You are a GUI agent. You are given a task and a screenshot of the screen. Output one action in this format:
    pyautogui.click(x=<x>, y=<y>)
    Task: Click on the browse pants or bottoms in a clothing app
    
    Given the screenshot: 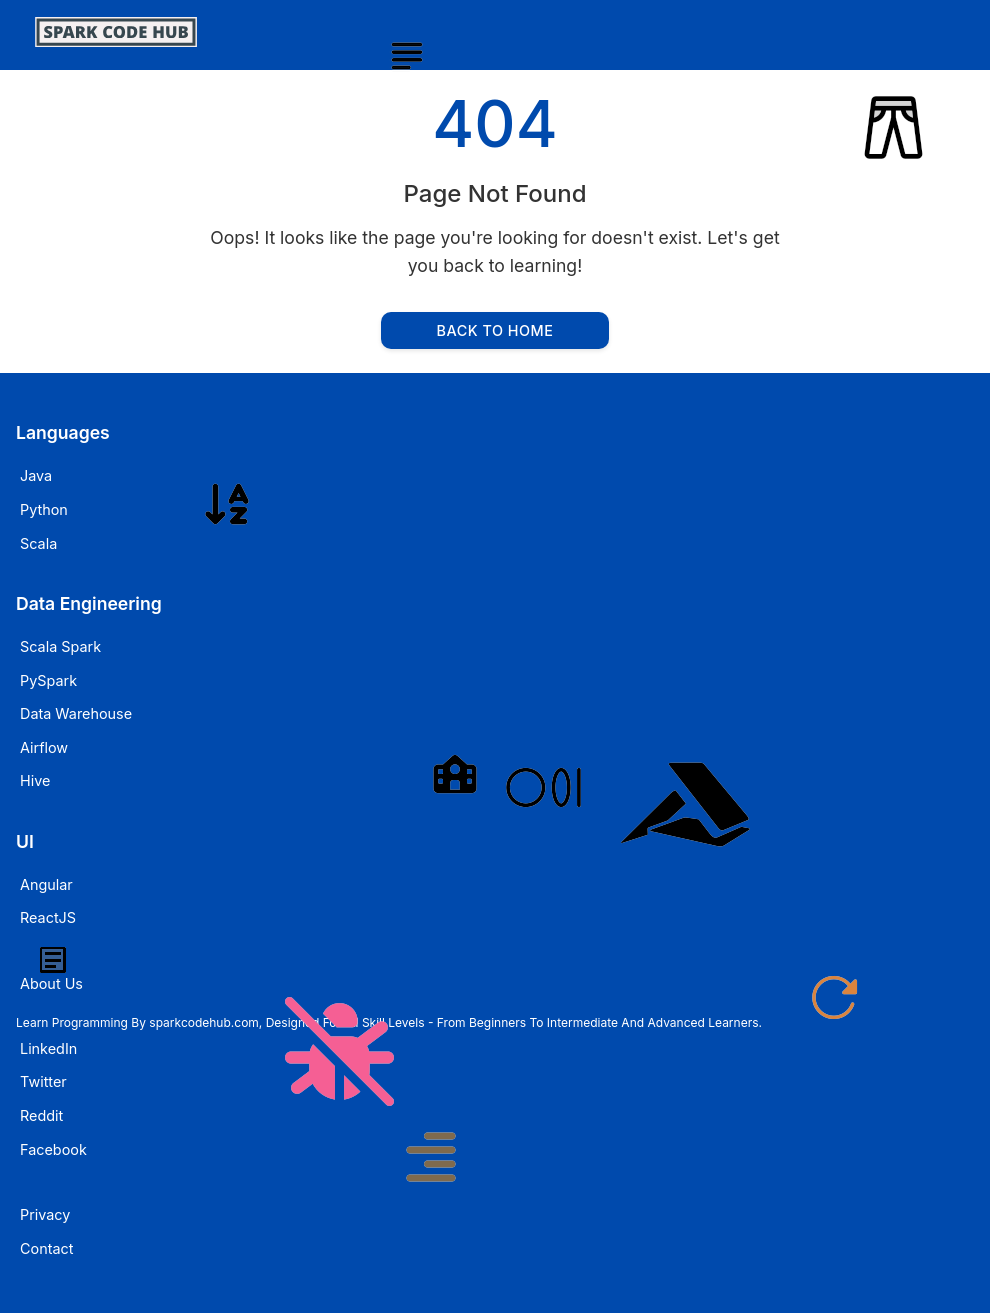 What is the action you would take?
    pyautogui.click(x=893, y=127)
    